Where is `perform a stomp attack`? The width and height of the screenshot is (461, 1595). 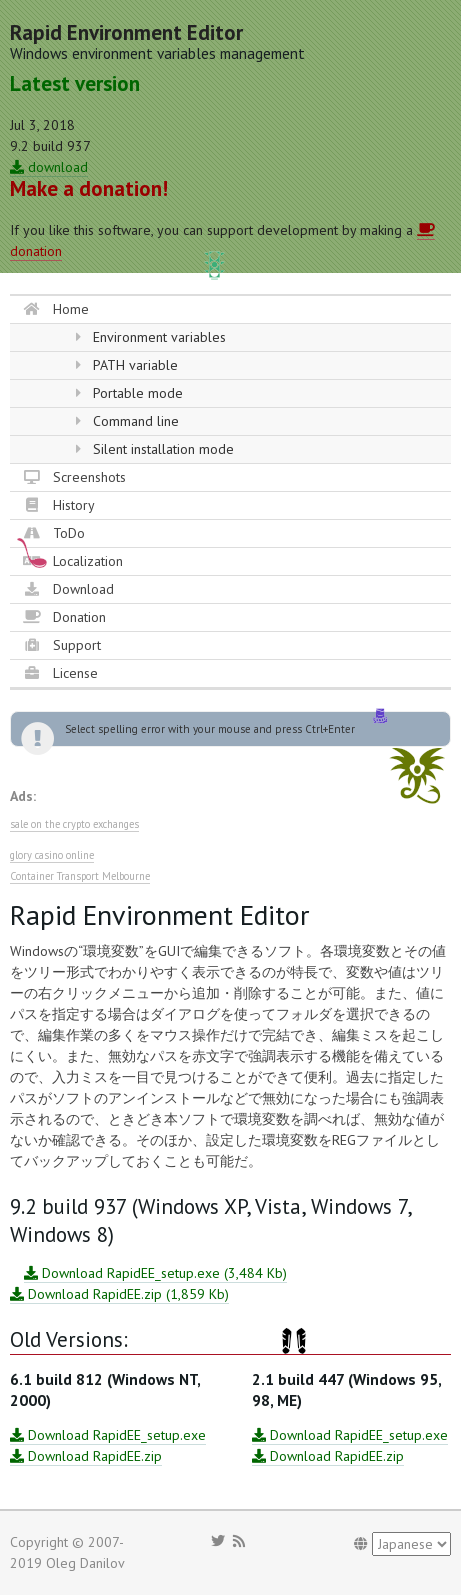 perform a stomp attack is located at coordinates (380, 716).